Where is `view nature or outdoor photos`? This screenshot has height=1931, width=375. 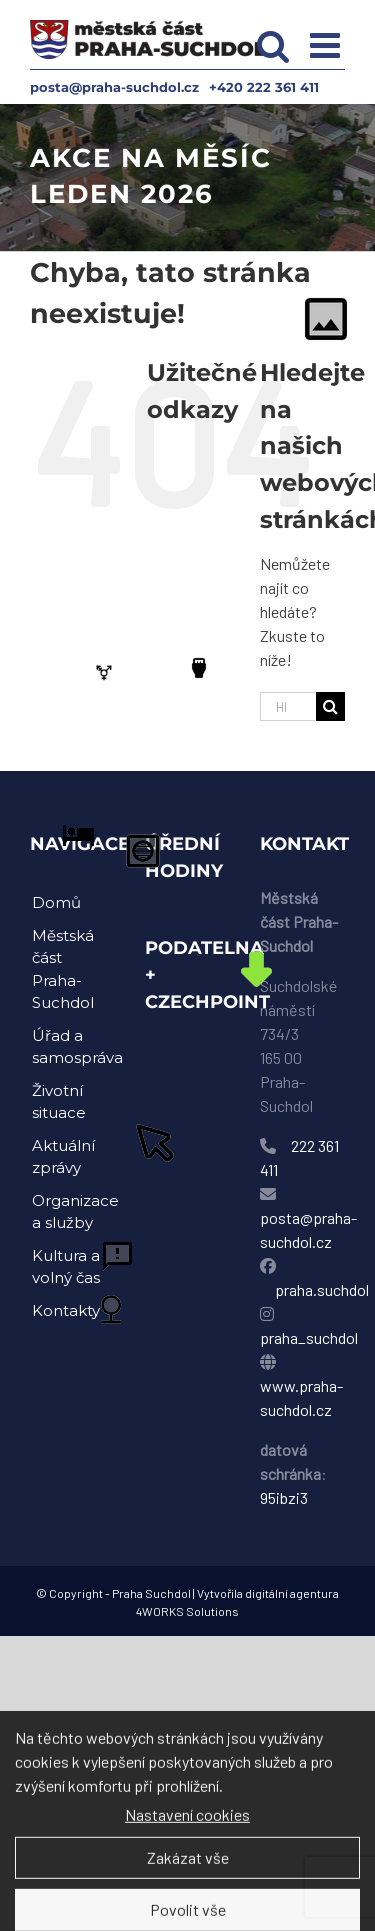 view nature or outdoor photos is located at coordinates (111, 1309).